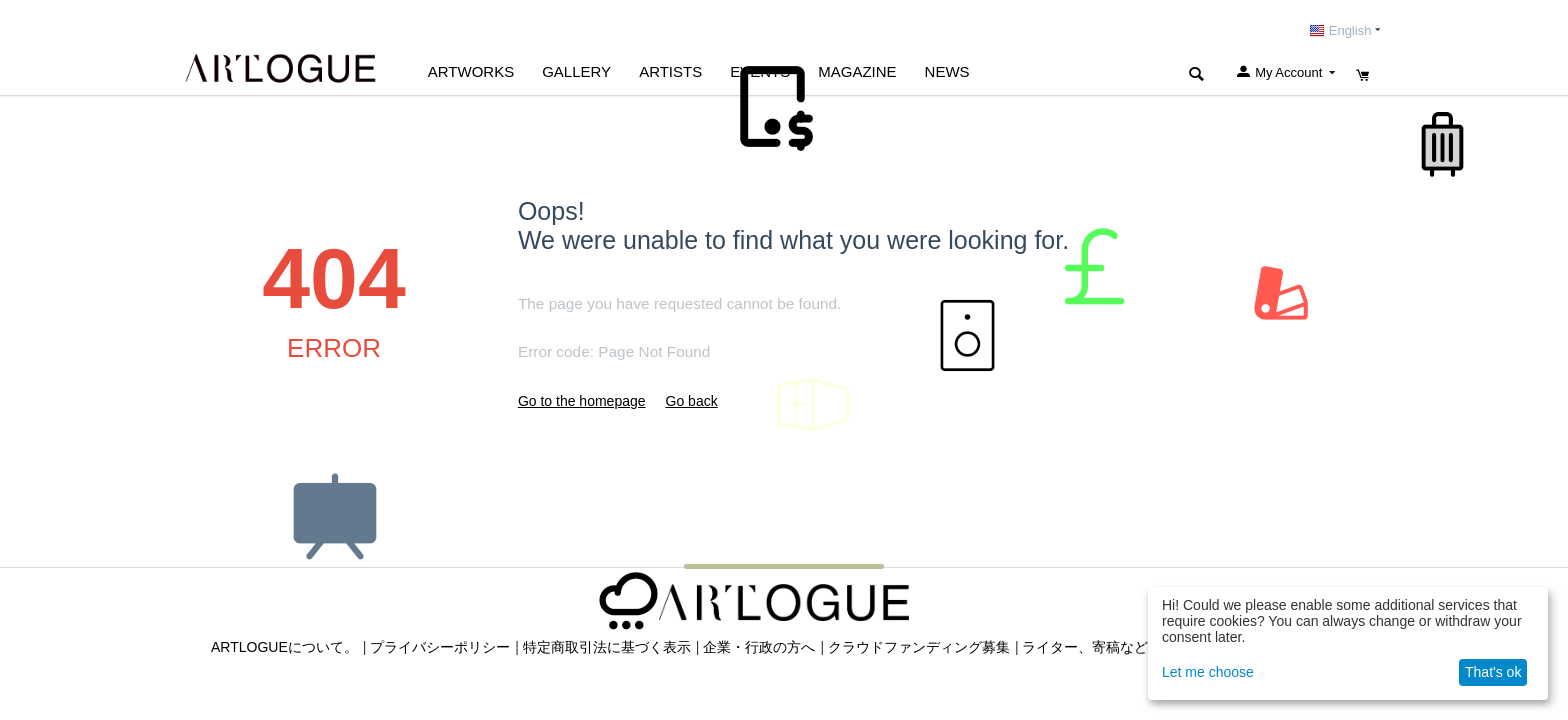 The height and width of the screenshot is (720, 1568). Describe the element at coordinates (772, 106) in the screenshot. I see `access tablet payment or billing settings` at that location.